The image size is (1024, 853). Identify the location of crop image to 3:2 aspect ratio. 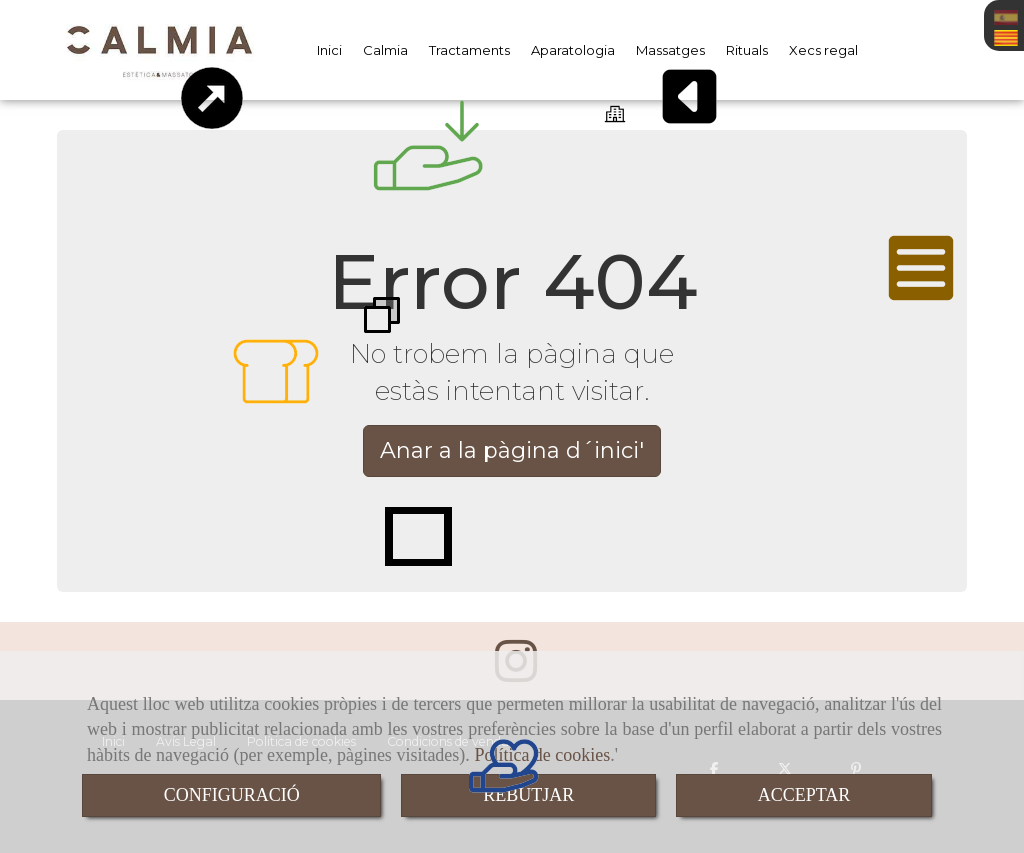
(418, 536).